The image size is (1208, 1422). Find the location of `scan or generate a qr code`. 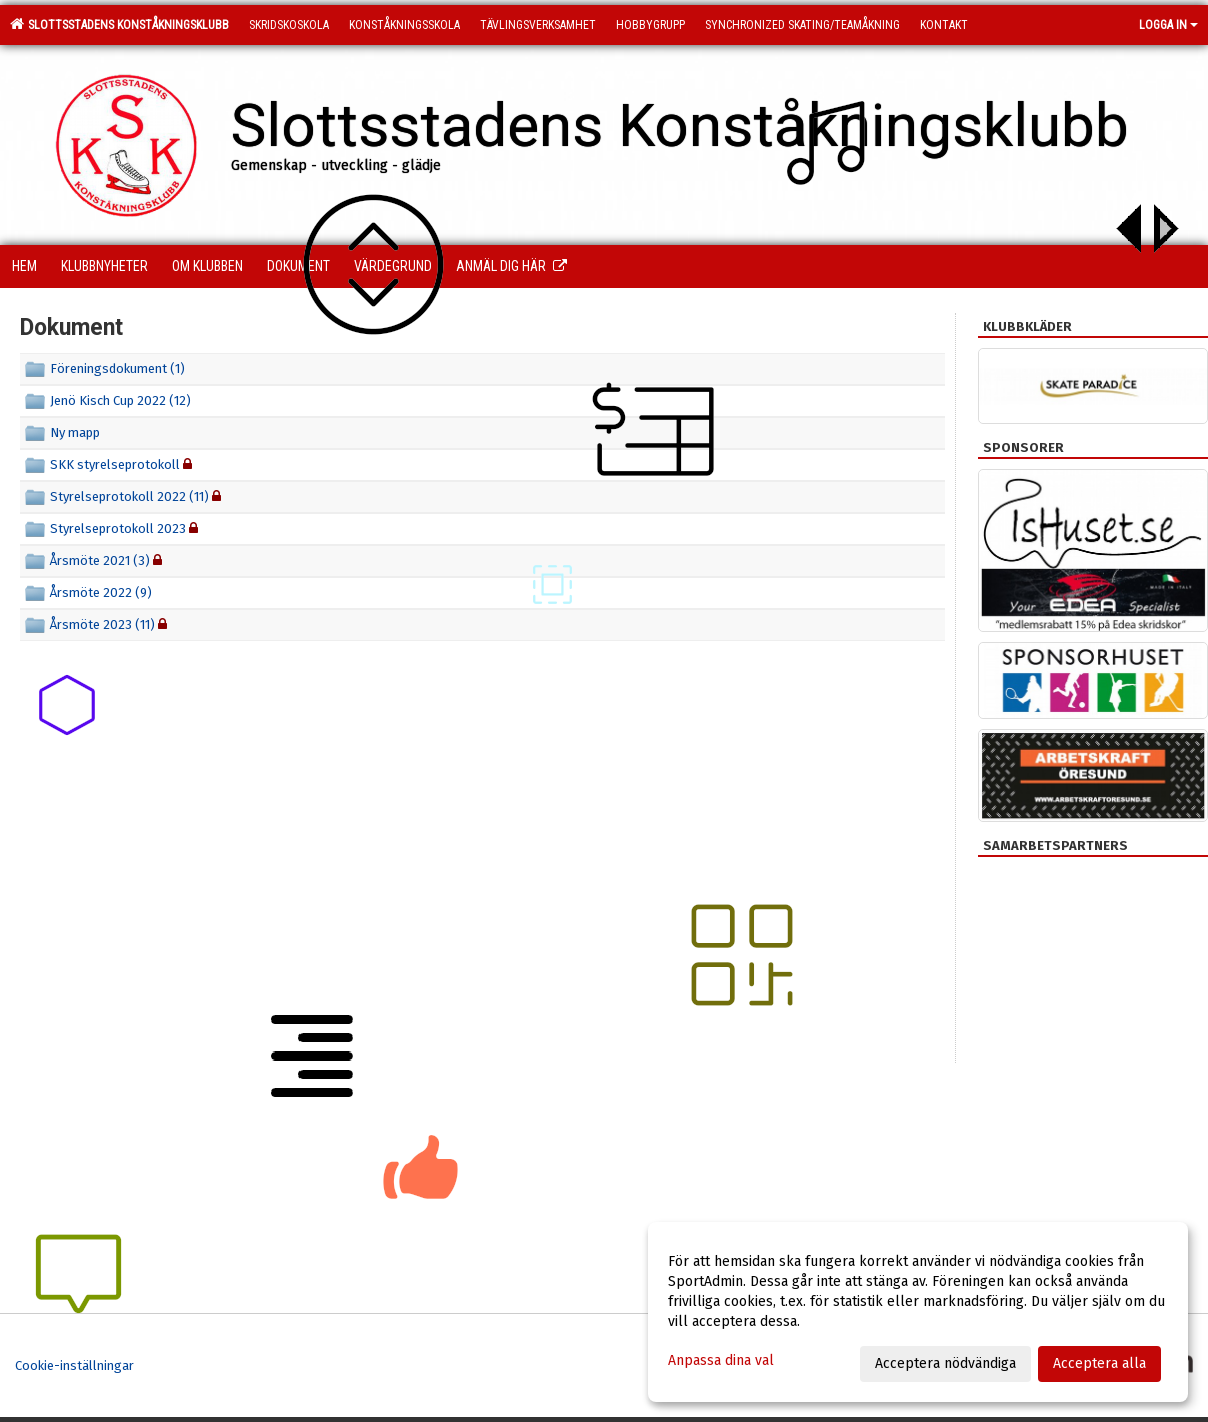

scan or generate a qr code is located at coordinates (742, 955).